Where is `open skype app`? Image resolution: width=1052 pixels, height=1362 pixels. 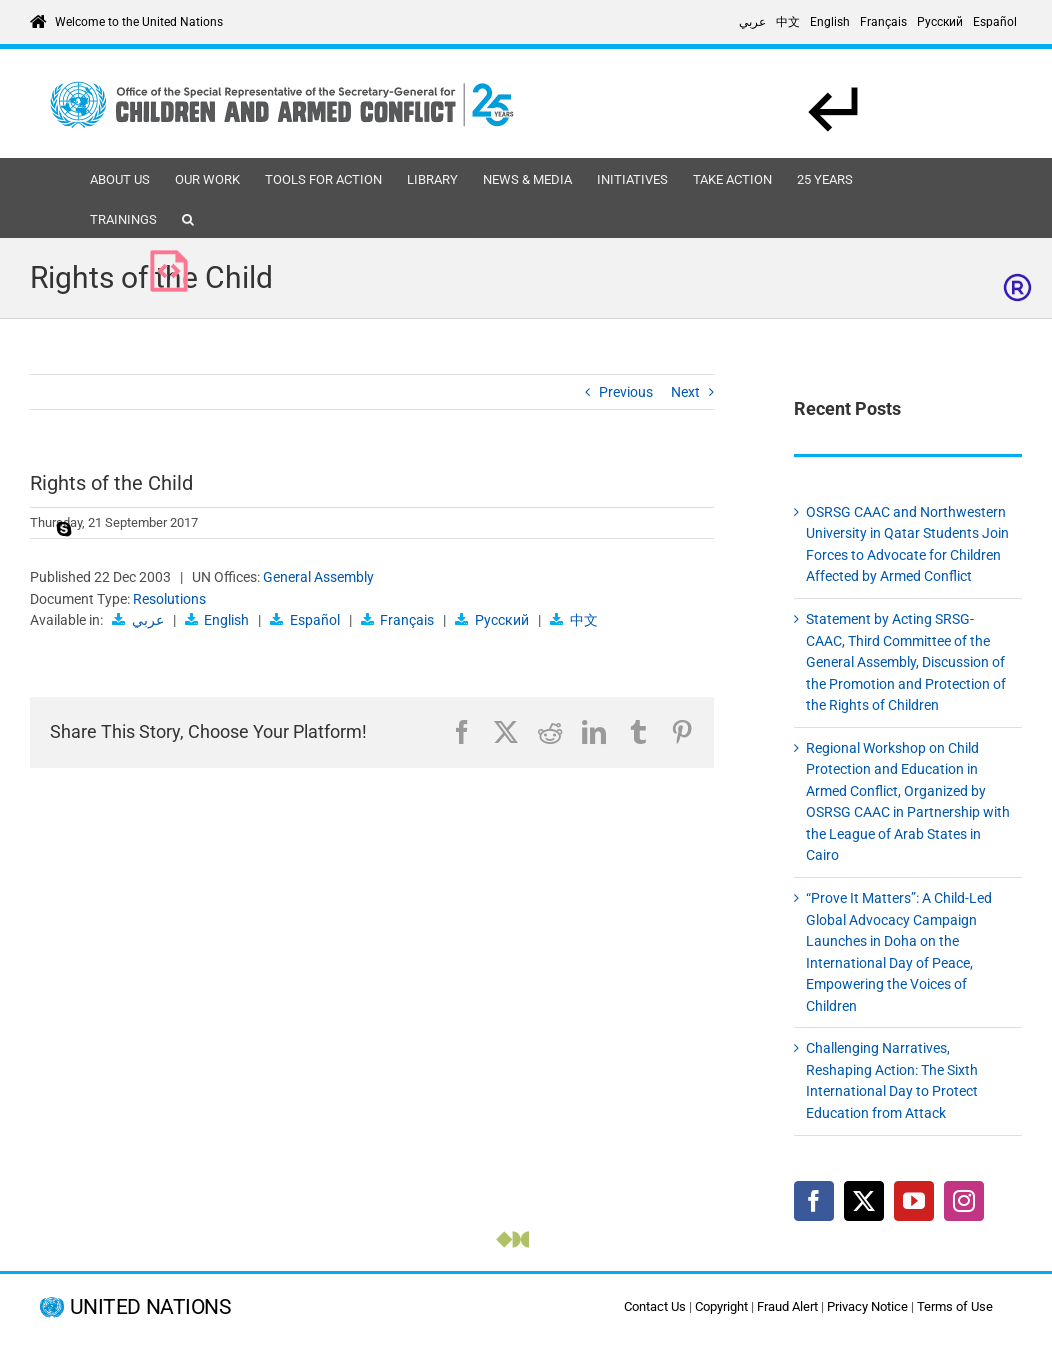 open skype app is located at coordinates (64, 529).